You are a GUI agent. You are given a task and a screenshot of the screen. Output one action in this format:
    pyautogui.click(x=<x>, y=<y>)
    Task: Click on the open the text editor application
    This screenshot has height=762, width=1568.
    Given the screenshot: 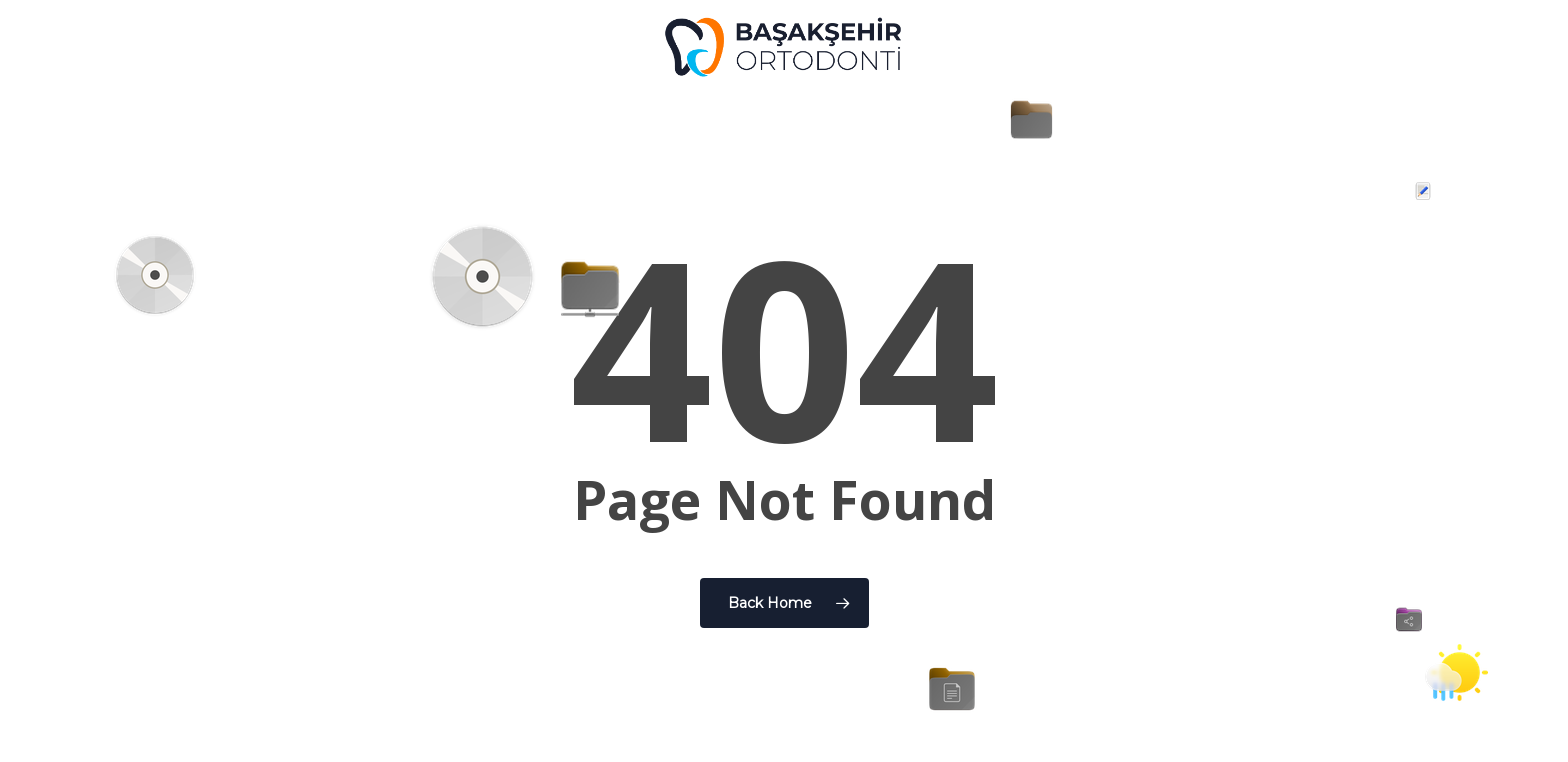 What is the action you would take?
    pyautogui.click(x=1423, y=191)
    